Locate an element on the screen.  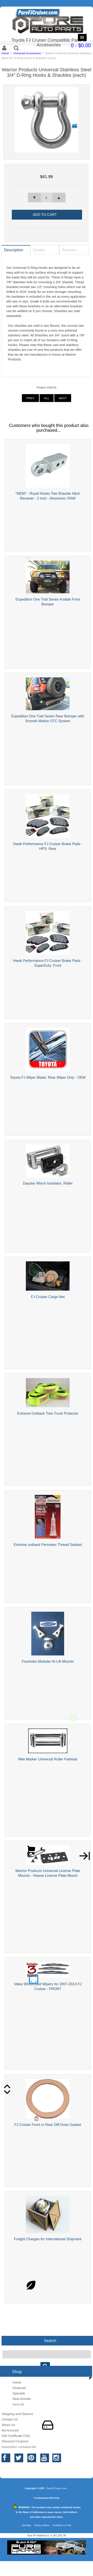
open JSON file is located at coordinates (73, 1718).